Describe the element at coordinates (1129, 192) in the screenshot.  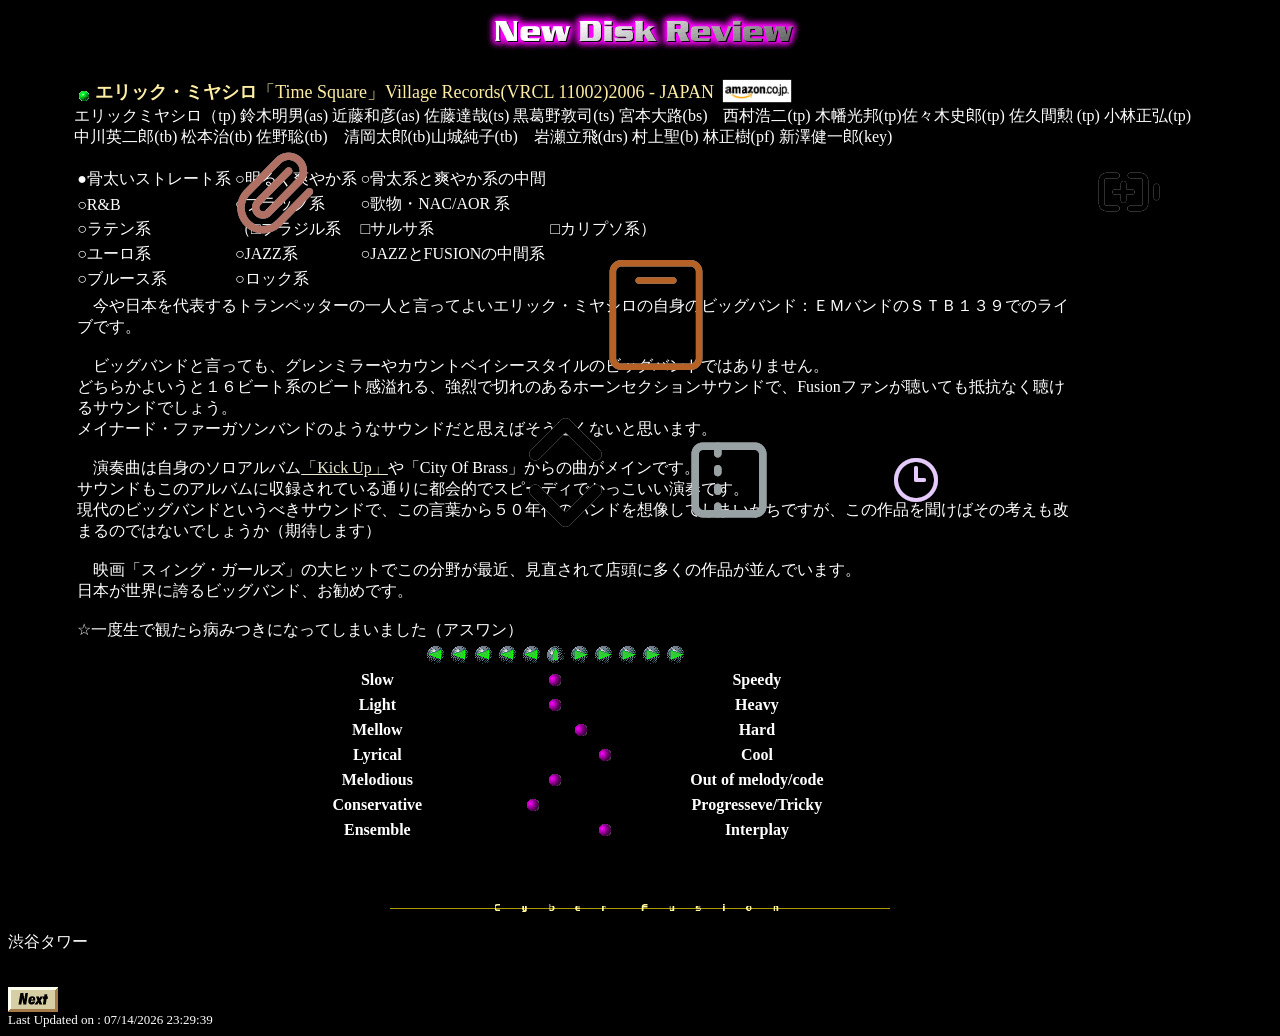
I see `add or extend battery life` at that location.